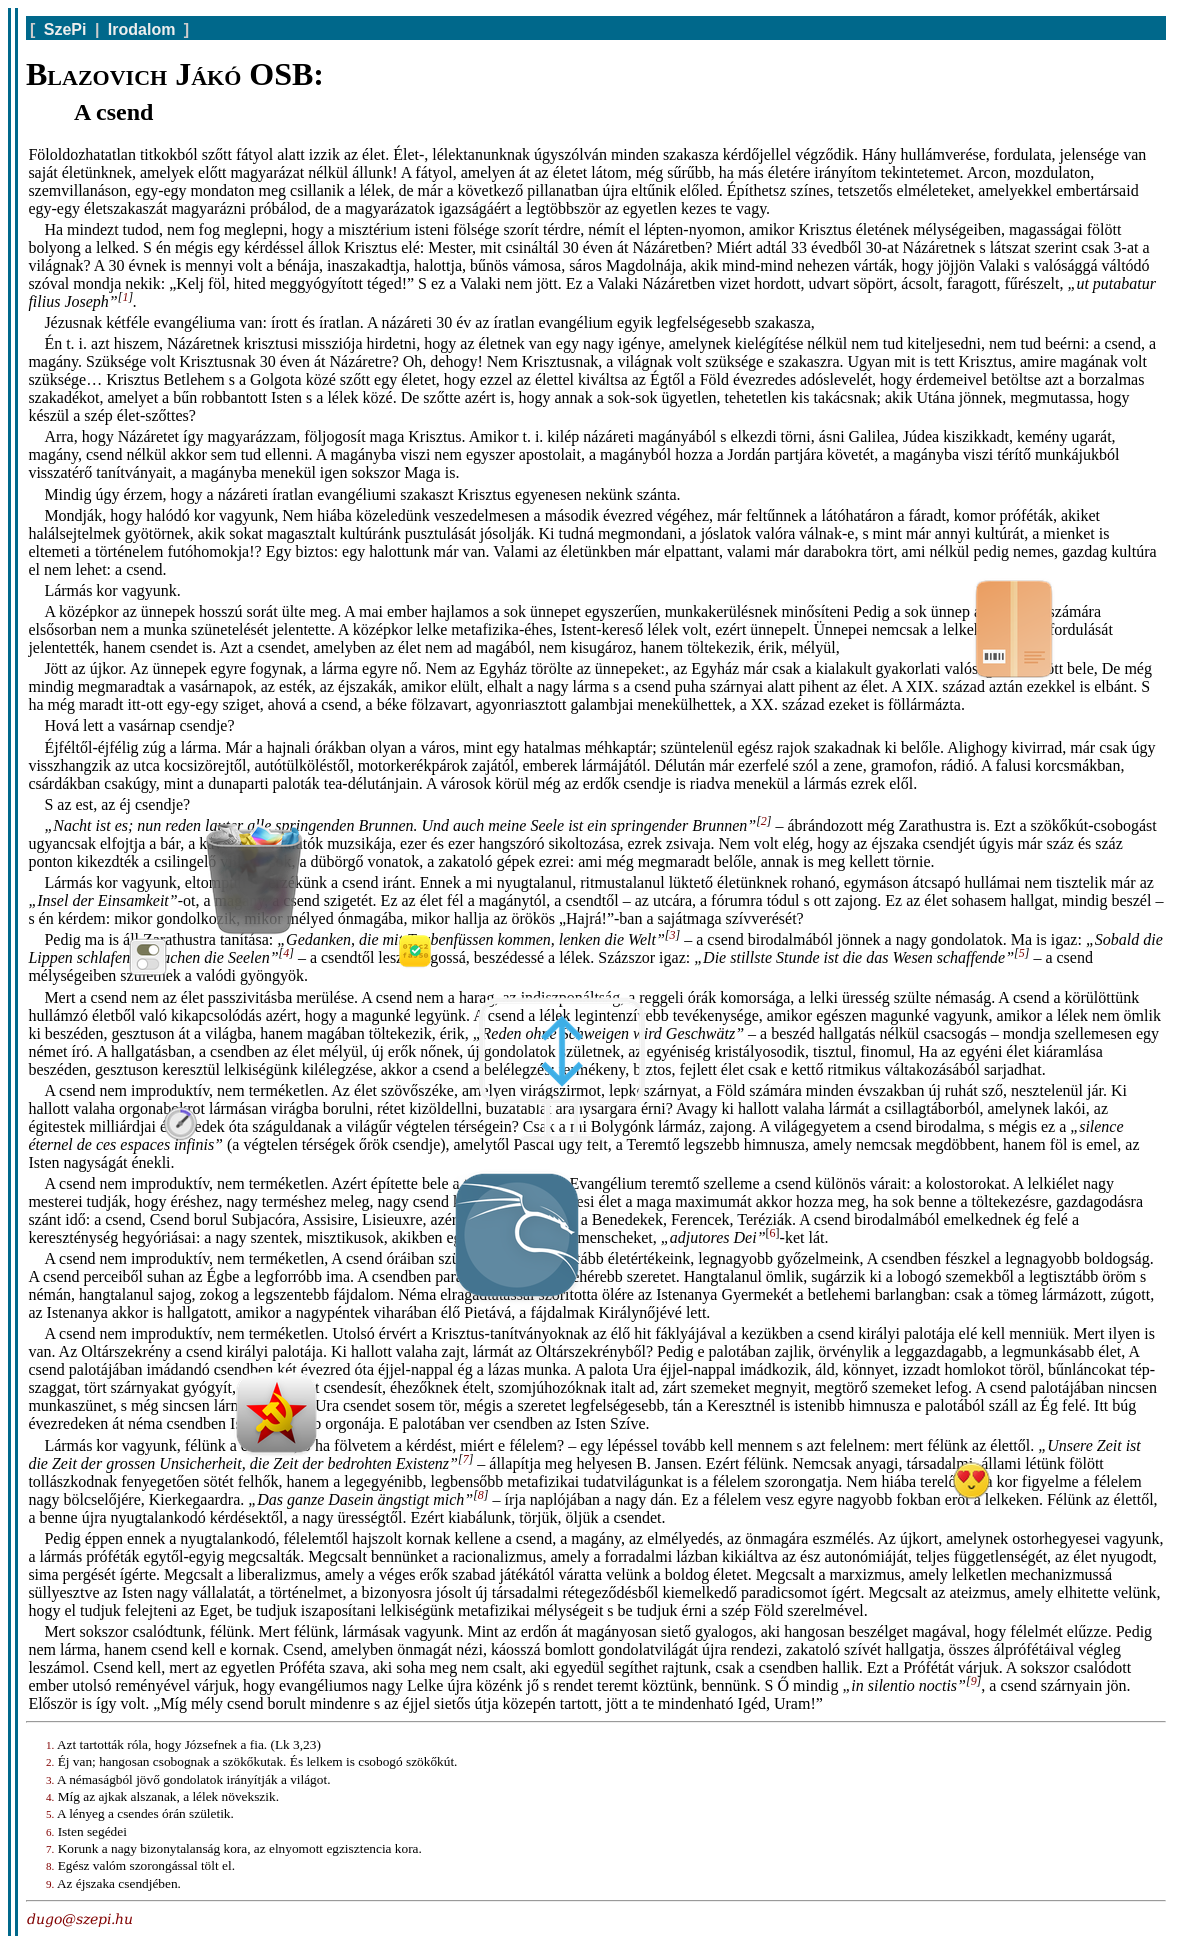 This screenshot has height=1944, width=1182. What do you see at coordinates (1014, 629) in the screenshot?
I see `open or install a debian software package` at bounding box center [1014, 629].